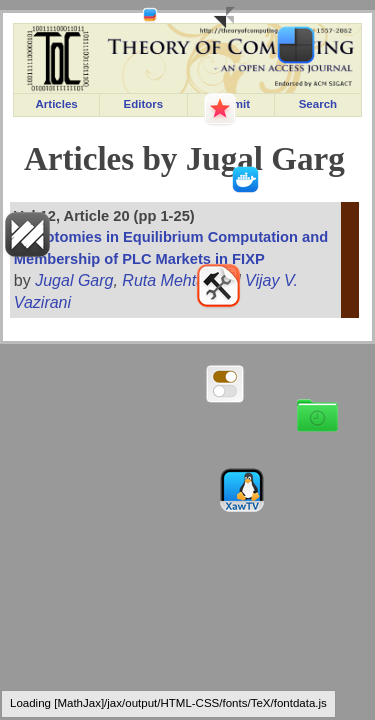 This screenshot has width=375, height=720. Describe the element at coordinates (225, 384) in the screenshot. I see `open gnome tweaks to customize desktop settings` at that location.